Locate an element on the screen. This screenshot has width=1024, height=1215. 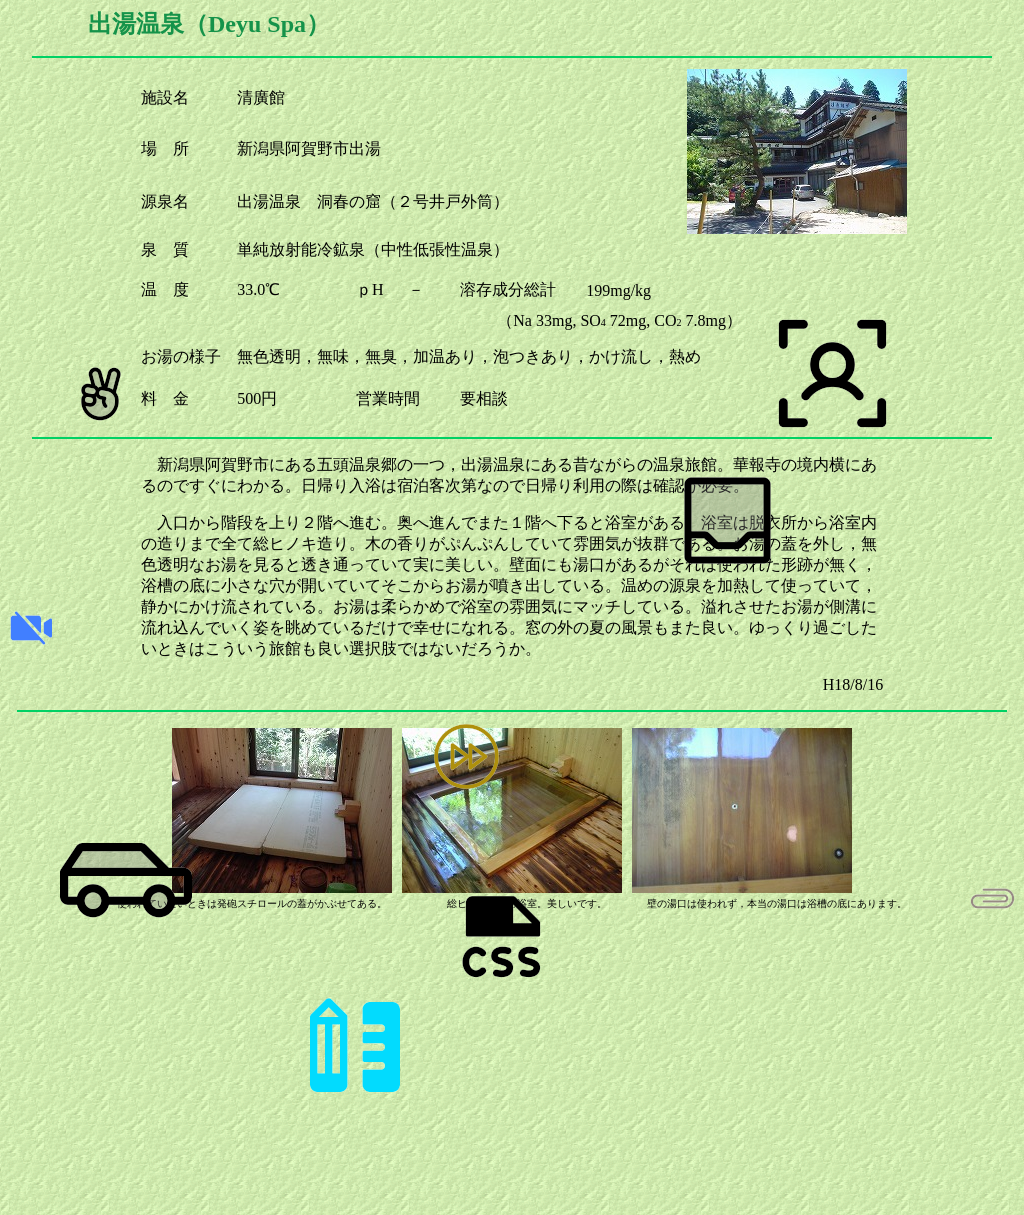
skip forward in media playback is located at coordinates (466, 756).